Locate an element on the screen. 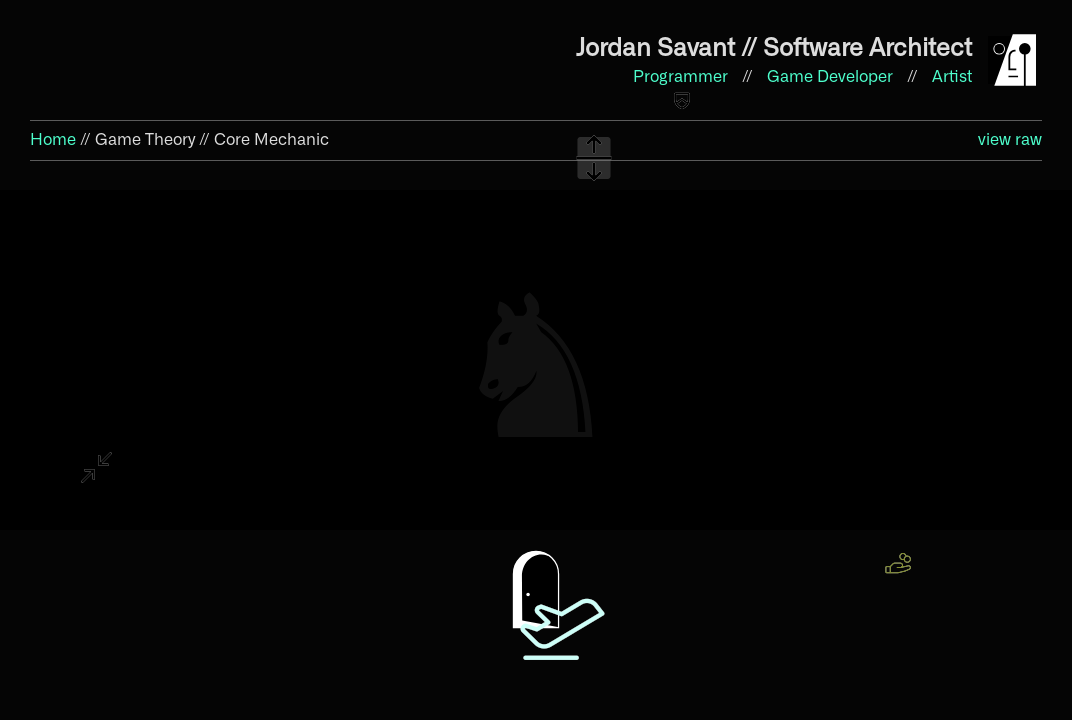 Image resolution: width=1072 pixels, height=720 pixels. collapse or minimize content is located at coordinates (96, 467).